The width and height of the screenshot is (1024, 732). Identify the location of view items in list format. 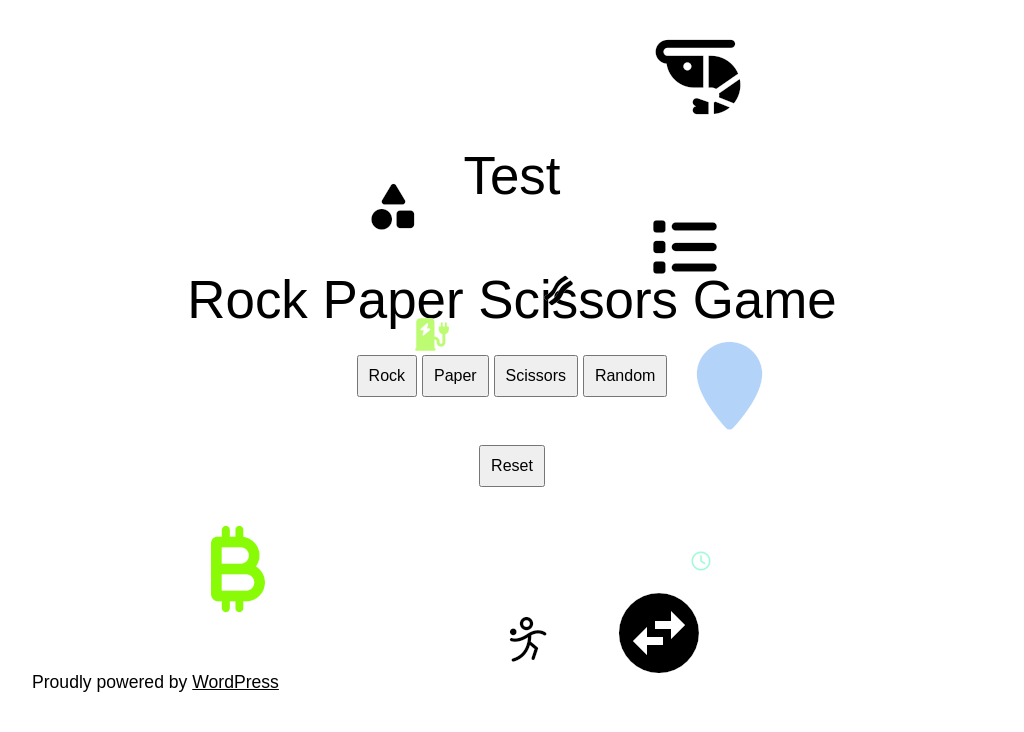
(684, 247).